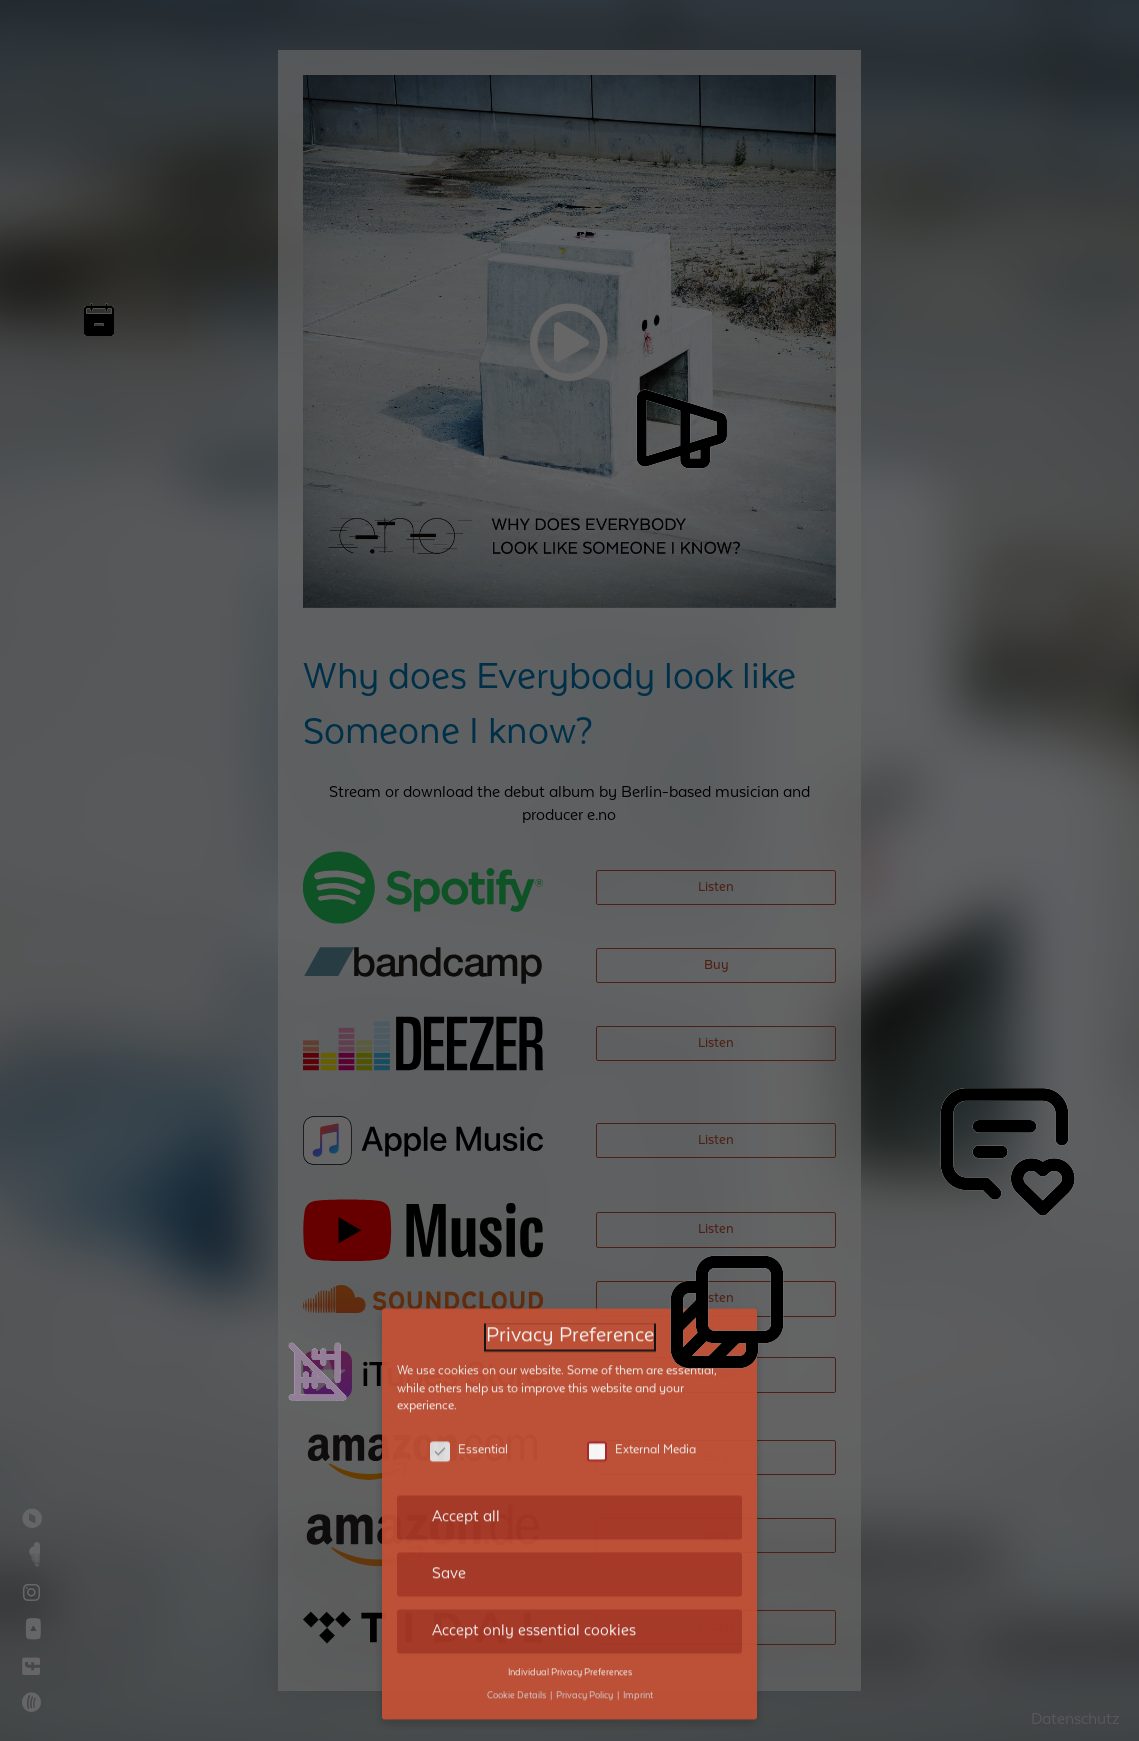  What do you see at coordinates (1004, 1145) in the screenshot?
I see `view liked or favorited messages` at bounding box center [1004, 1145].